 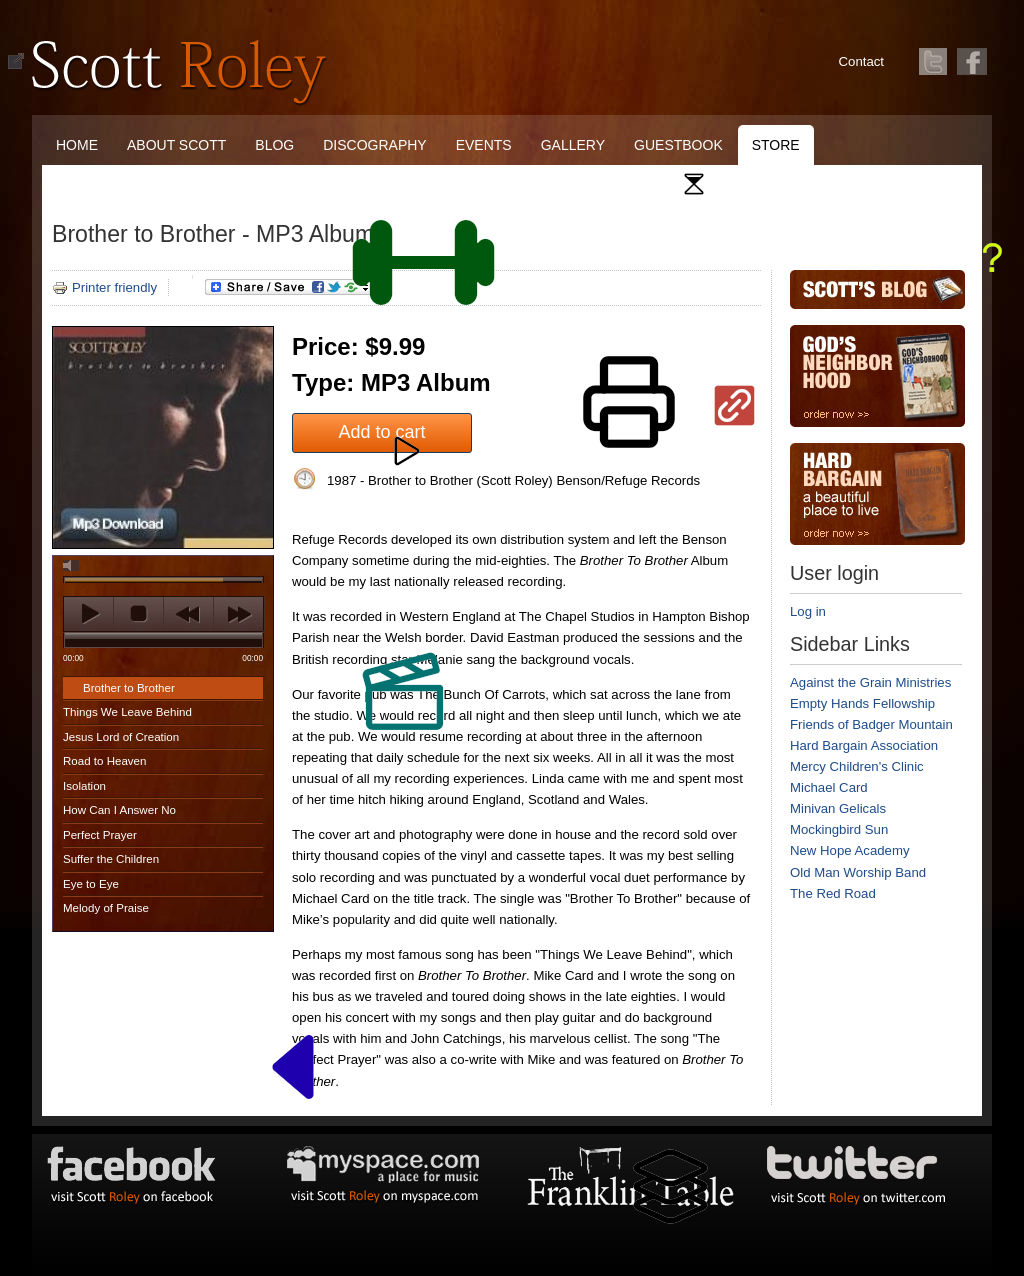 I want to click on access video or movie content, so click(x=404, y=694).